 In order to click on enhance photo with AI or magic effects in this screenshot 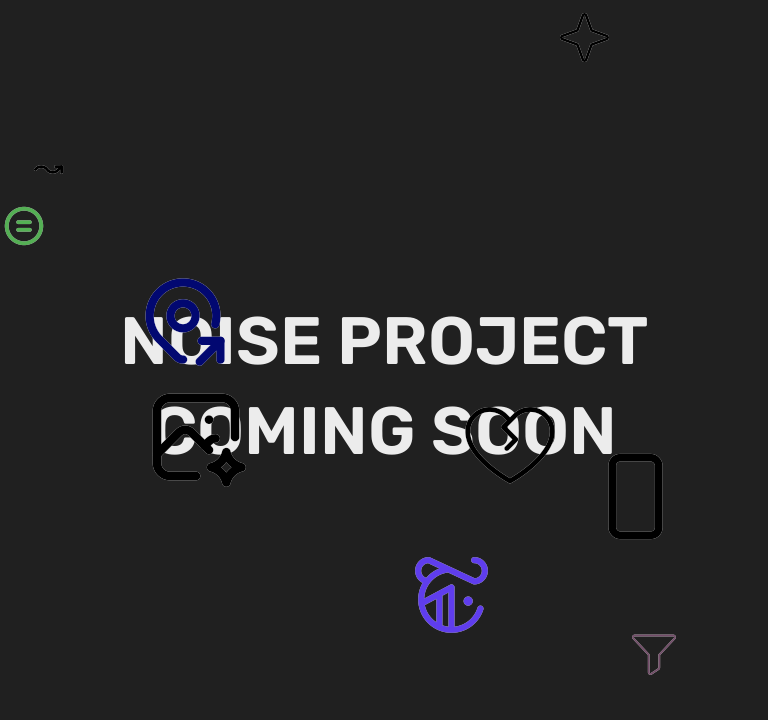, I will do `click(196, 437)`.